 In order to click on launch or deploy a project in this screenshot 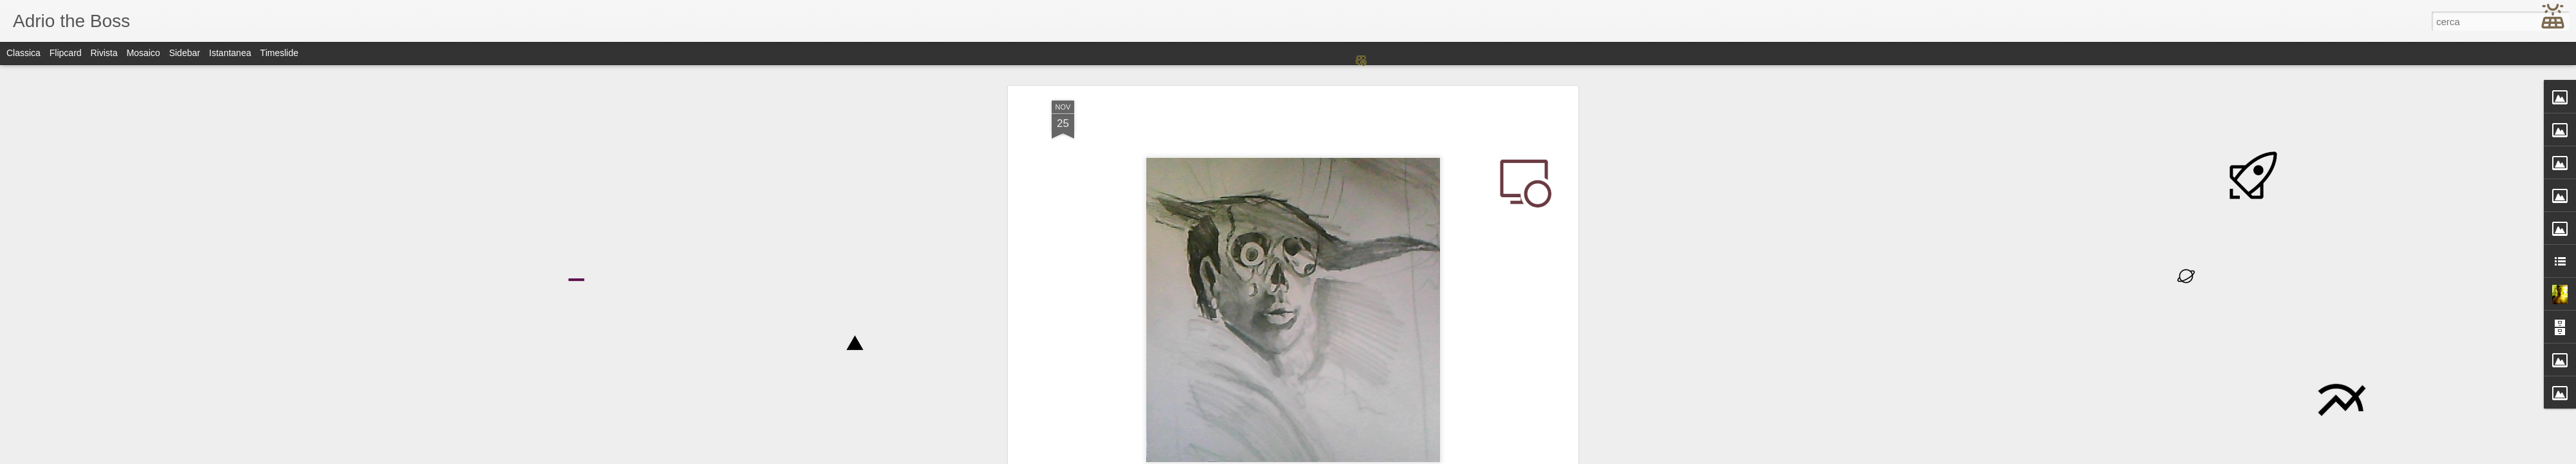, I will do `click(2253, 175)`.